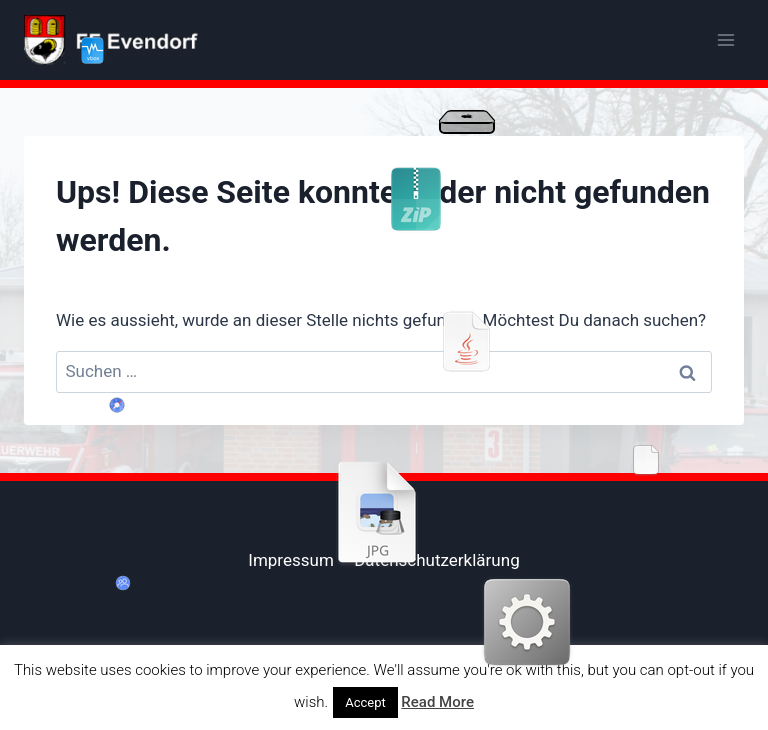  What do you see at coordinates (527, 622) in the screenshot?
I see `shared library file type indicator` at bounding box center [527, 622].